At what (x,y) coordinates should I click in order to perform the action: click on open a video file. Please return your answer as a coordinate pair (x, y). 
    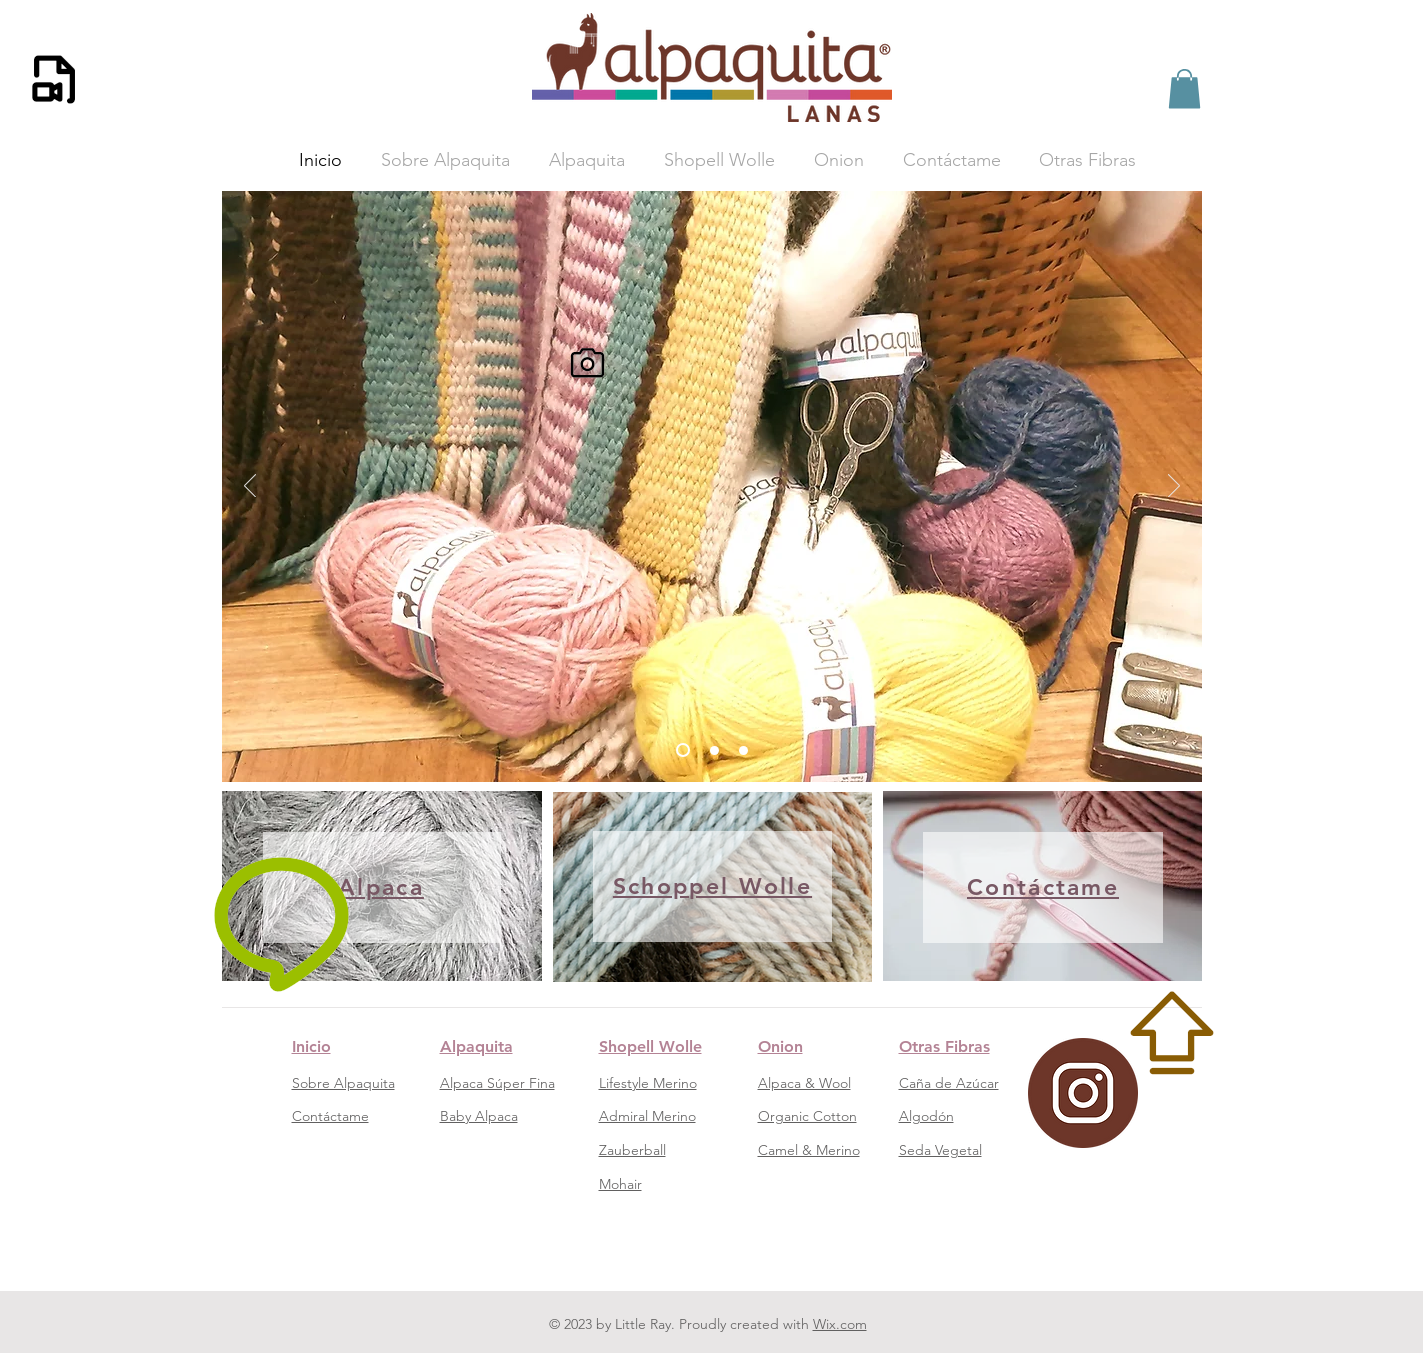
    Looking at the image, I should click on (54, 79).